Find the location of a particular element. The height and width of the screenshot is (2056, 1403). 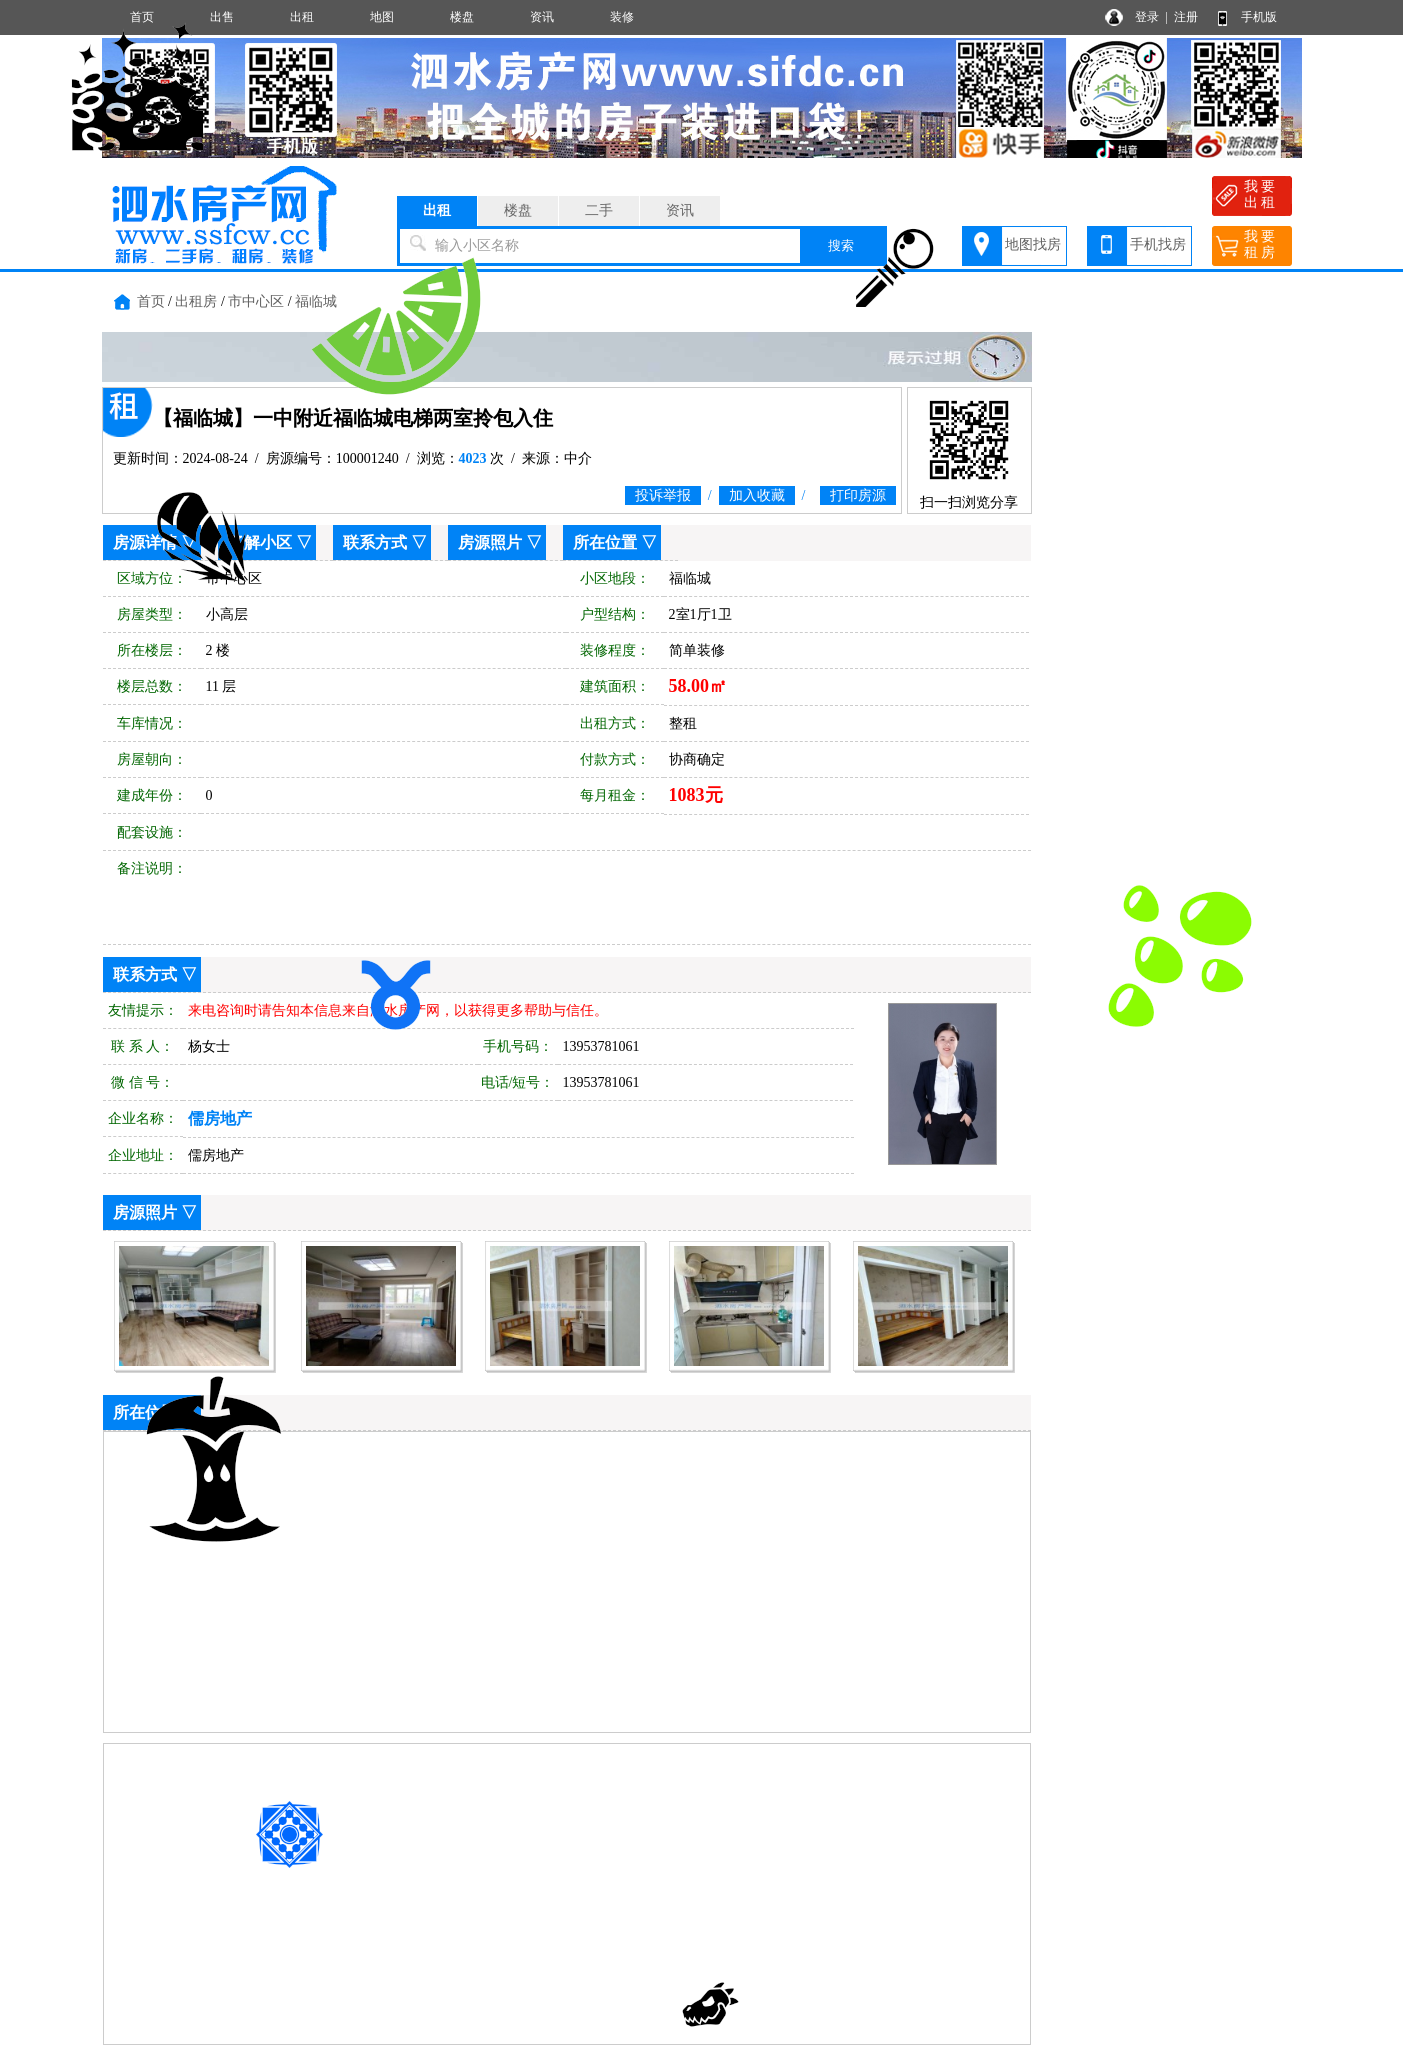

taurus zodiac sign indicator is located at coordinates (396, 995).